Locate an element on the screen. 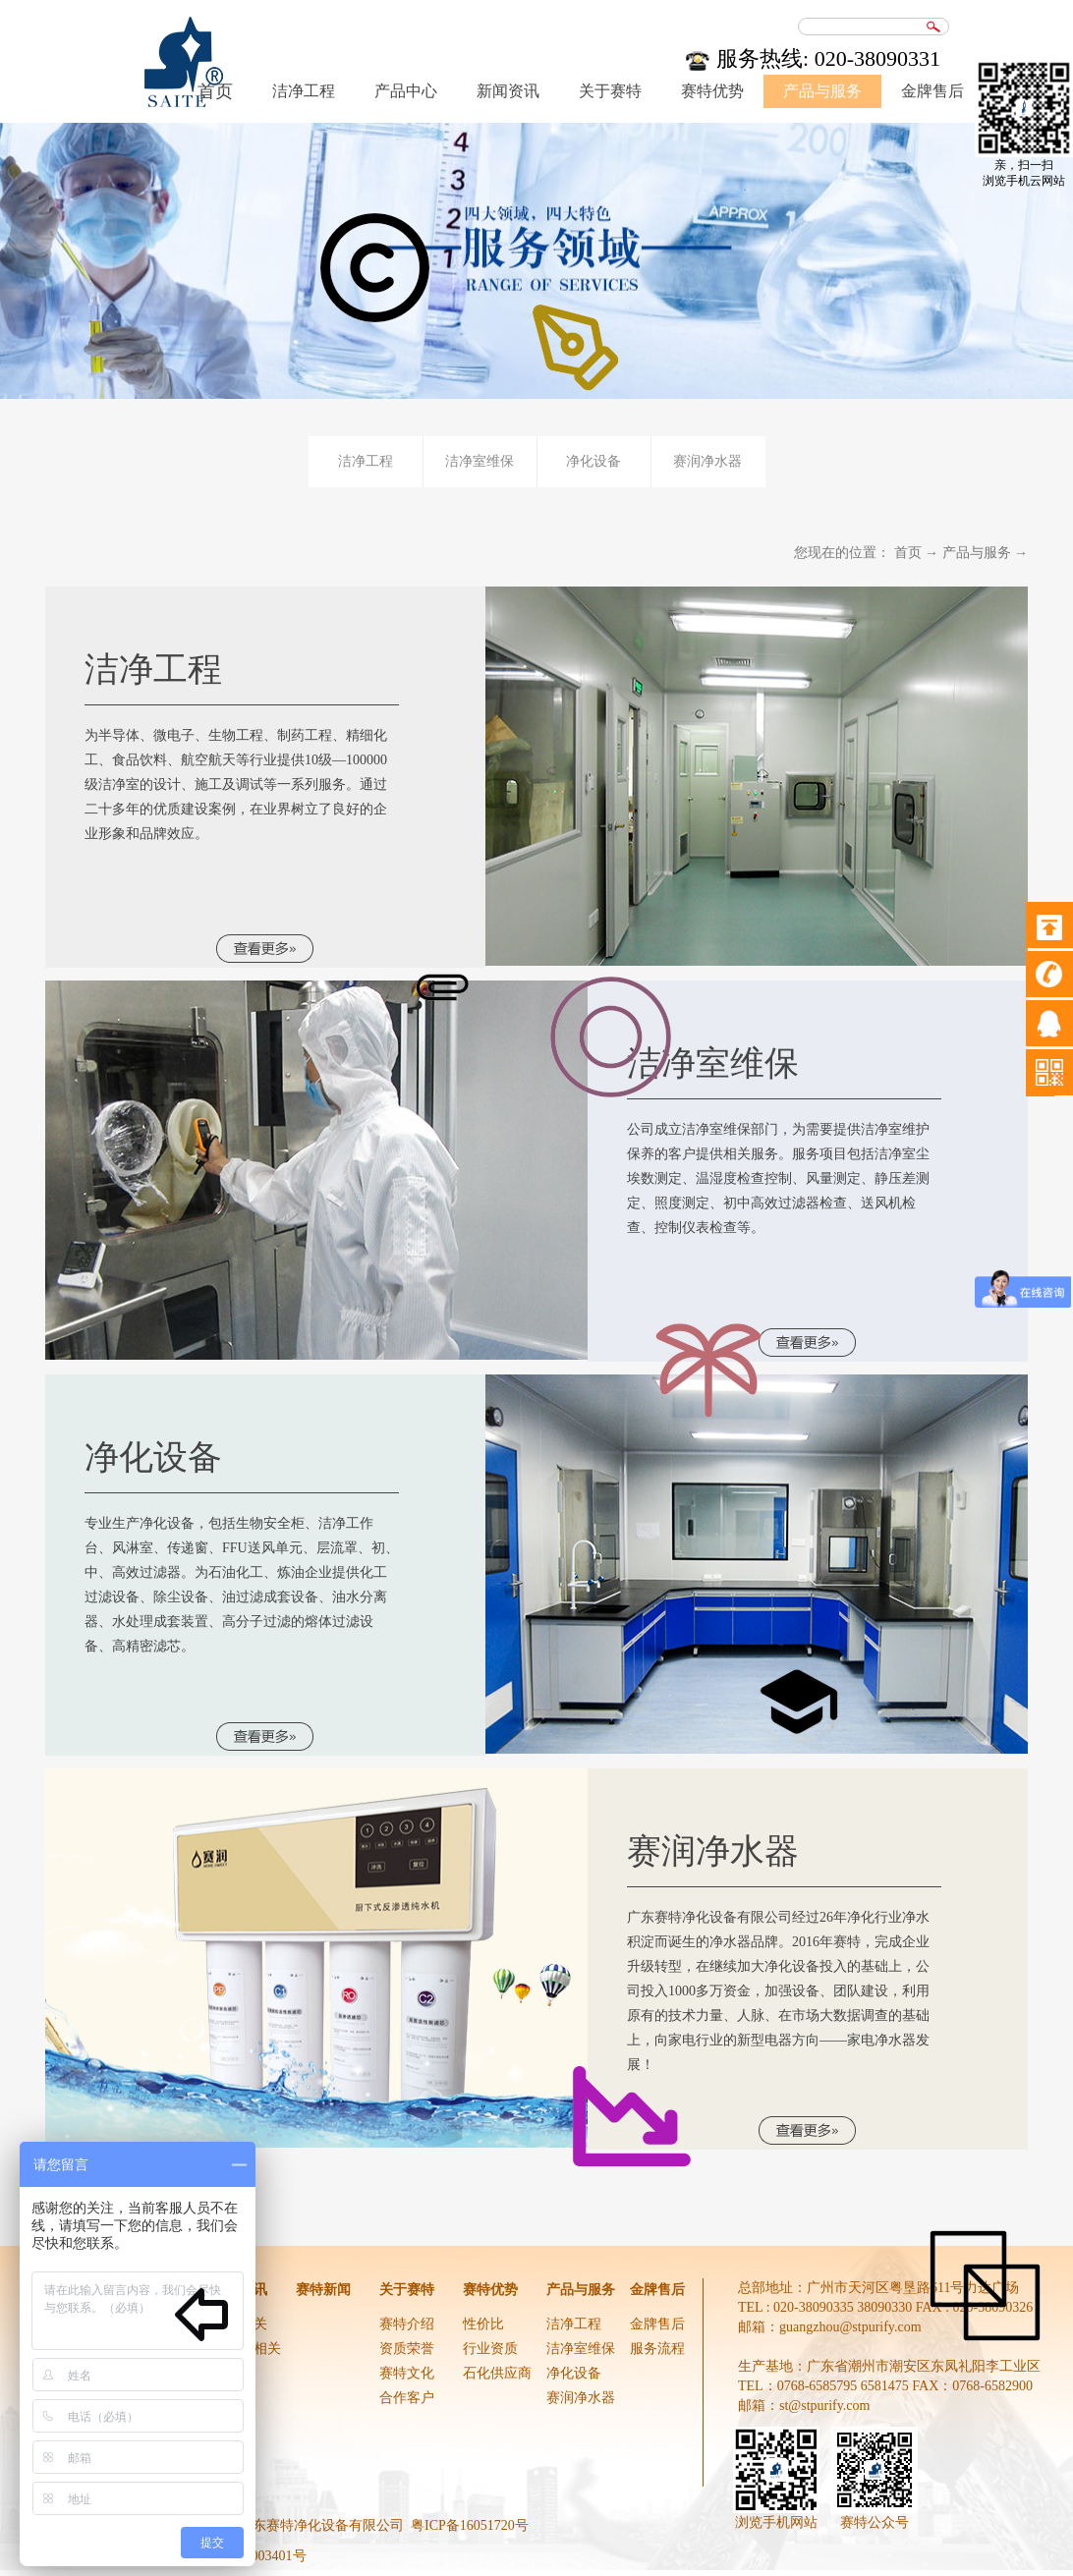 This screenshot has height=2576, width=1073. access education or school-related features is located at coordinates (797, 1702).